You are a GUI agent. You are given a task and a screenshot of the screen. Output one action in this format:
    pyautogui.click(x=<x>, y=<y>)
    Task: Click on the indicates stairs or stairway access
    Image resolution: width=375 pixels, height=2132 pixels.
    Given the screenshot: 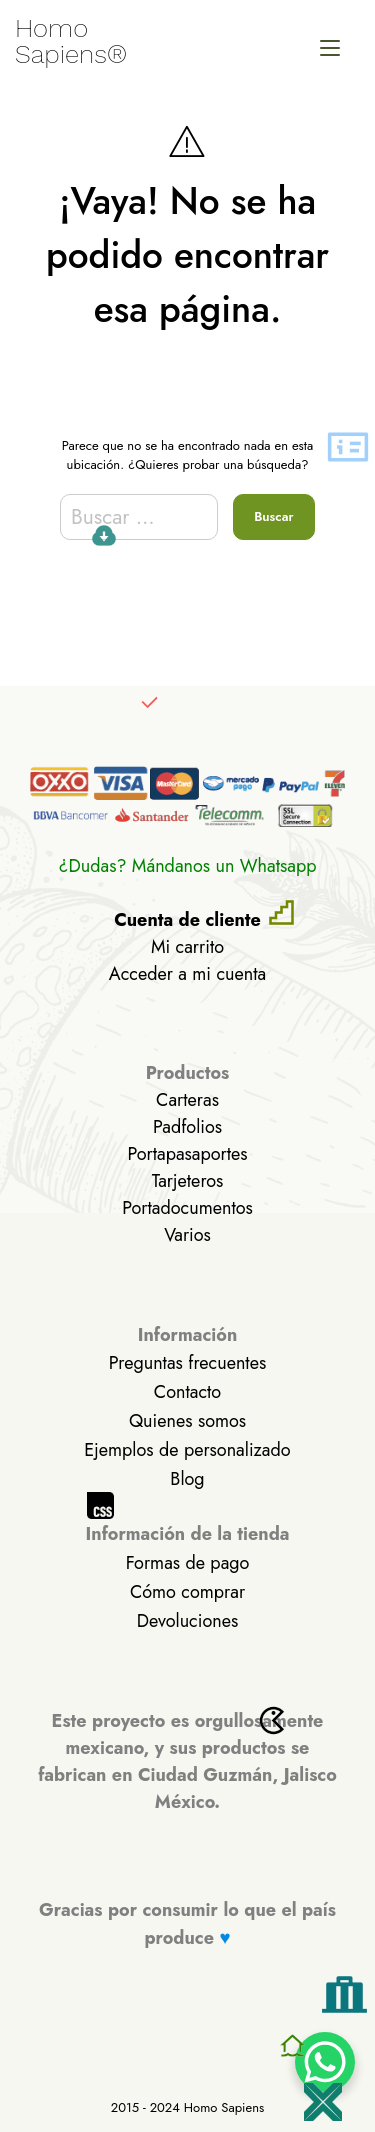 What is the action you would take?
    pyautogui.click(x=281, y=912)
    